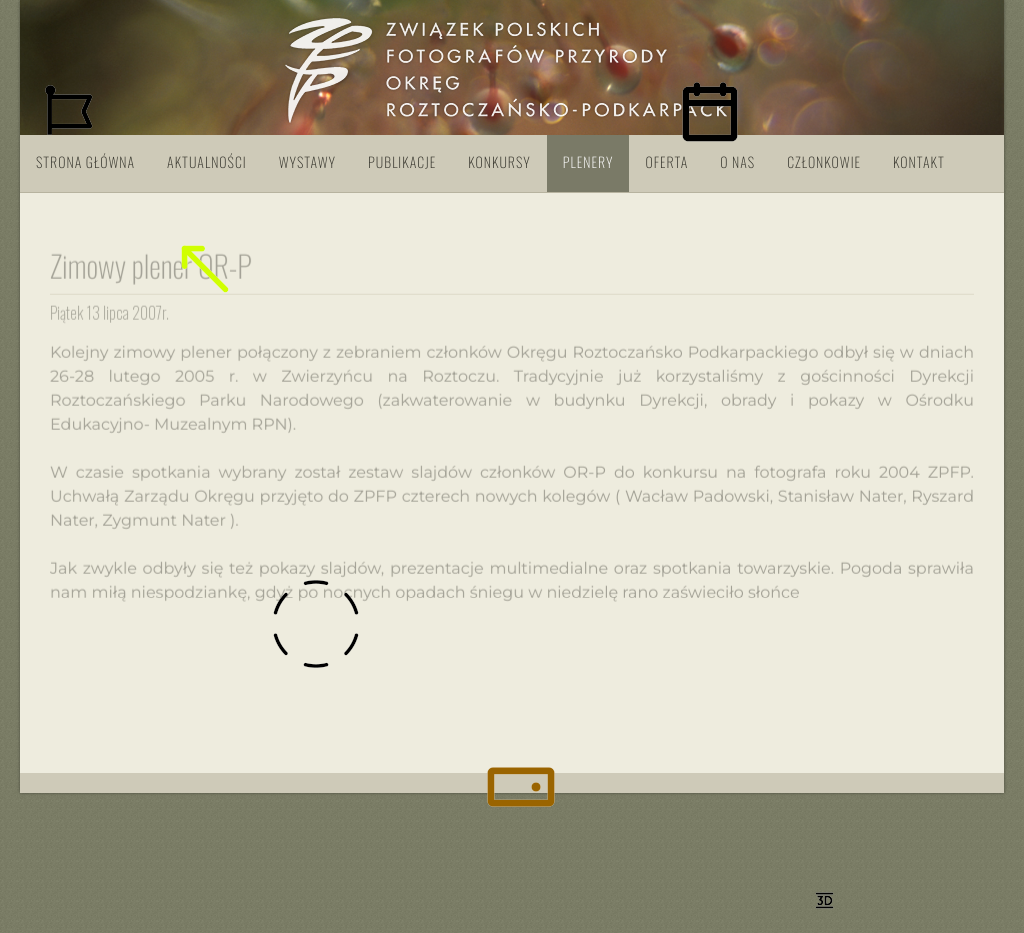 This screenshot has width=1024, height=933. Describe the element at coordinates (521, 787) in the screenshot. I see `access storage or hard drive settings` at that location.